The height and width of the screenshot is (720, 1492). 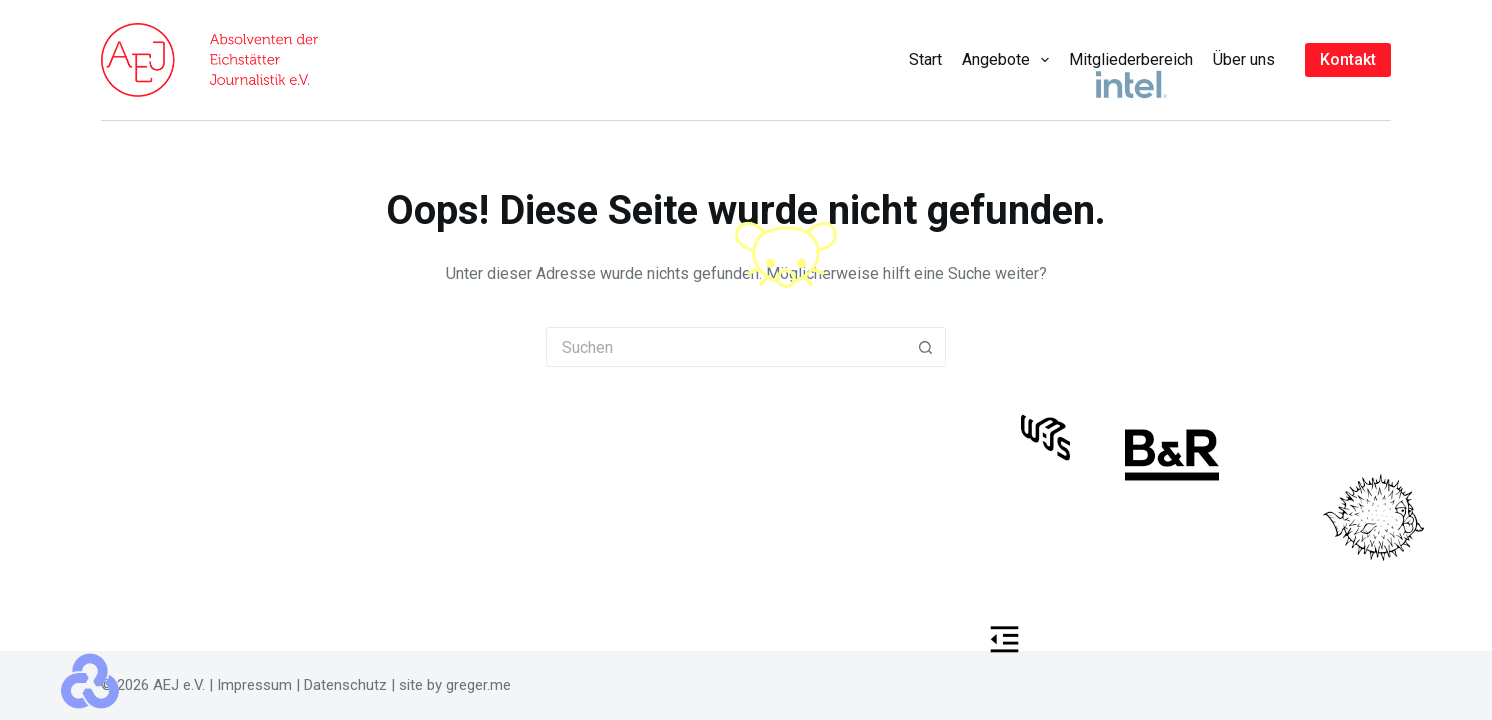 What do you see at coordinates (1004, 638) in the screenshot?
I see `decrease text indentation` at bounding box center [1004, 638].